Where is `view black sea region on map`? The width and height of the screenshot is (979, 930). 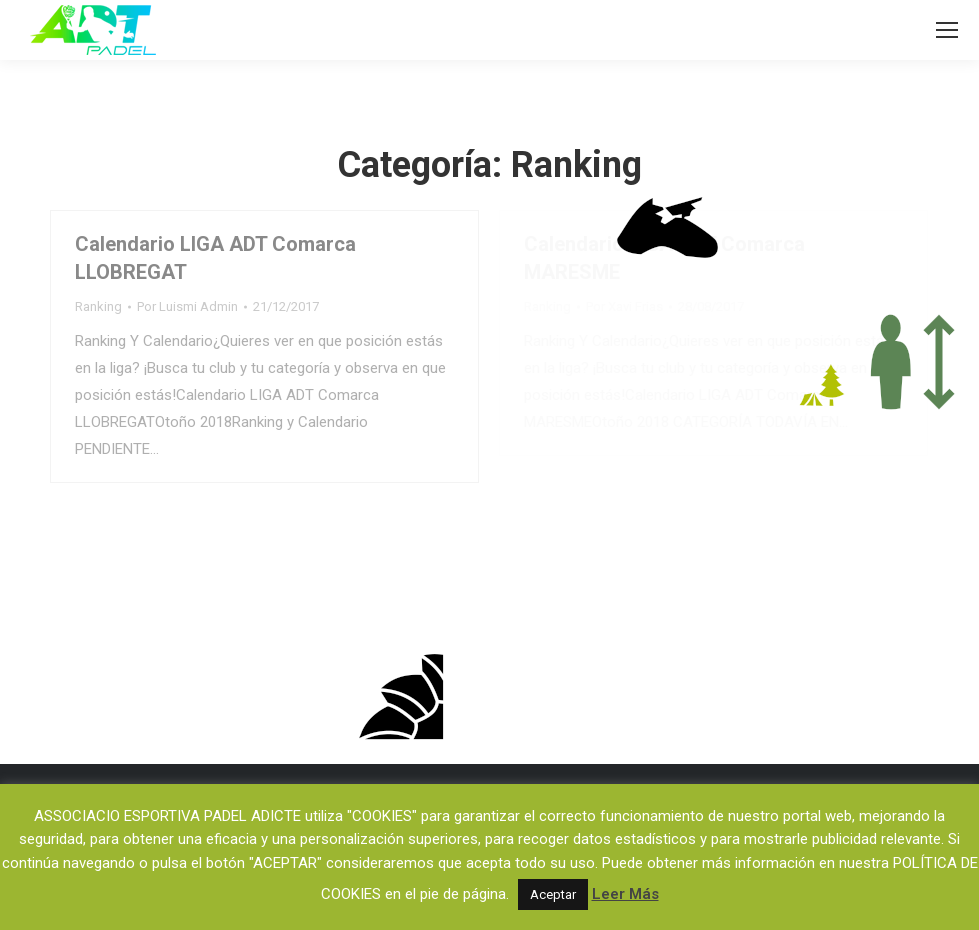
view black sea region on map is located at coordinates (667, 227).